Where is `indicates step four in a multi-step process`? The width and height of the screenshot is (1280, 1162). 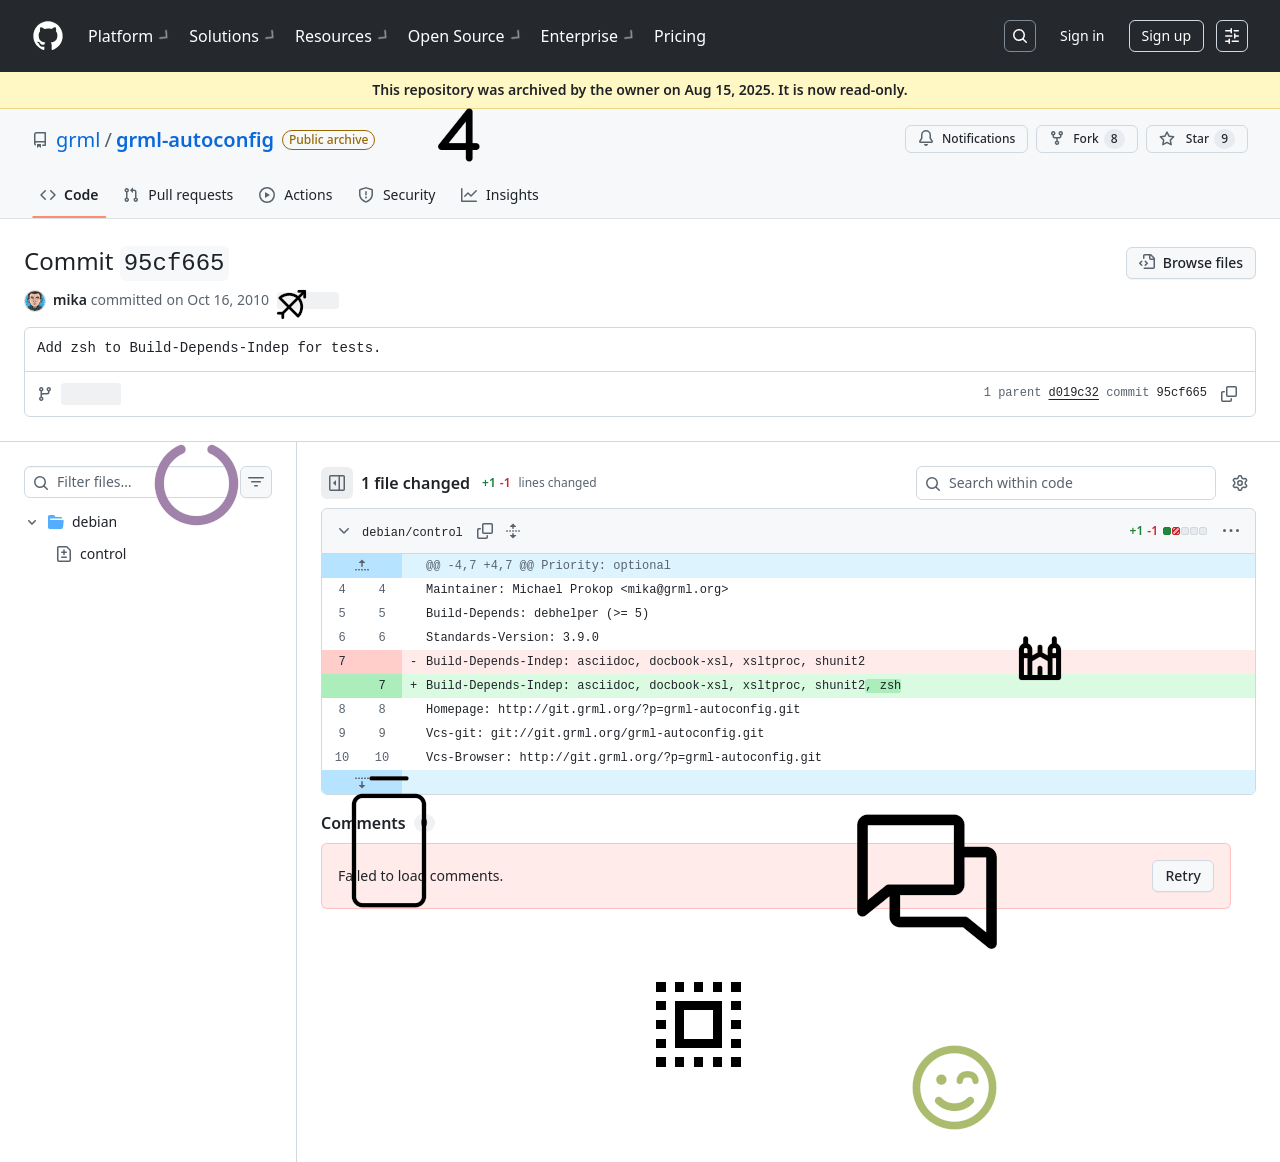 indicates step four in a multi-step process is located at coordinates (460, 135).